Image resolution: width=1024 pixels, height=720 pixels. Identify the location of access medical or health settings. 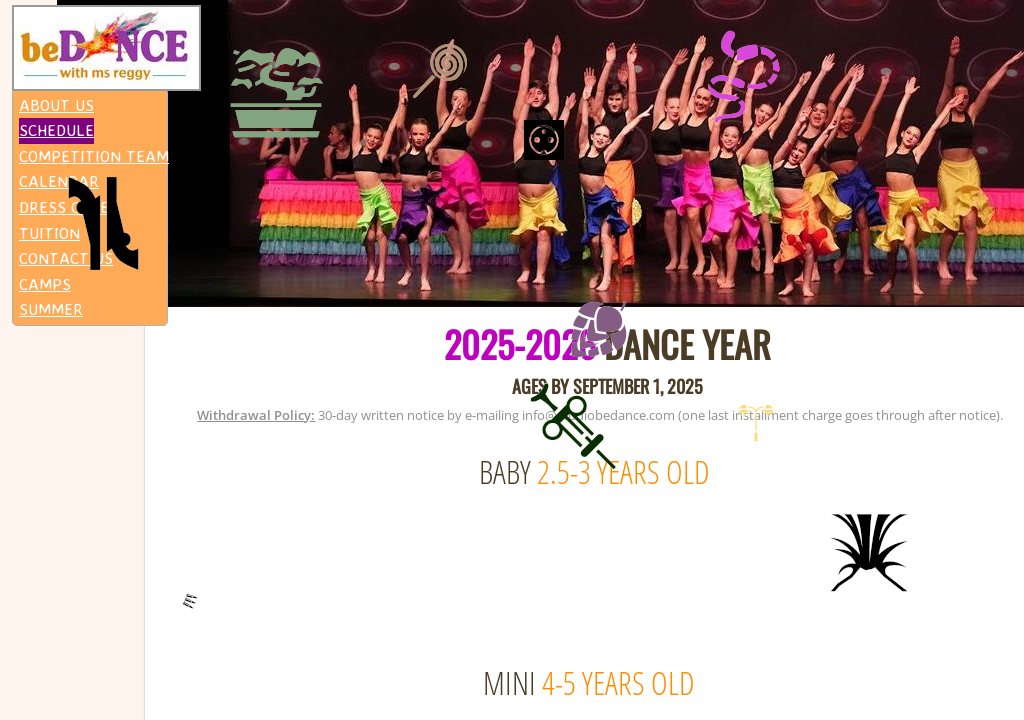
(573, 426).